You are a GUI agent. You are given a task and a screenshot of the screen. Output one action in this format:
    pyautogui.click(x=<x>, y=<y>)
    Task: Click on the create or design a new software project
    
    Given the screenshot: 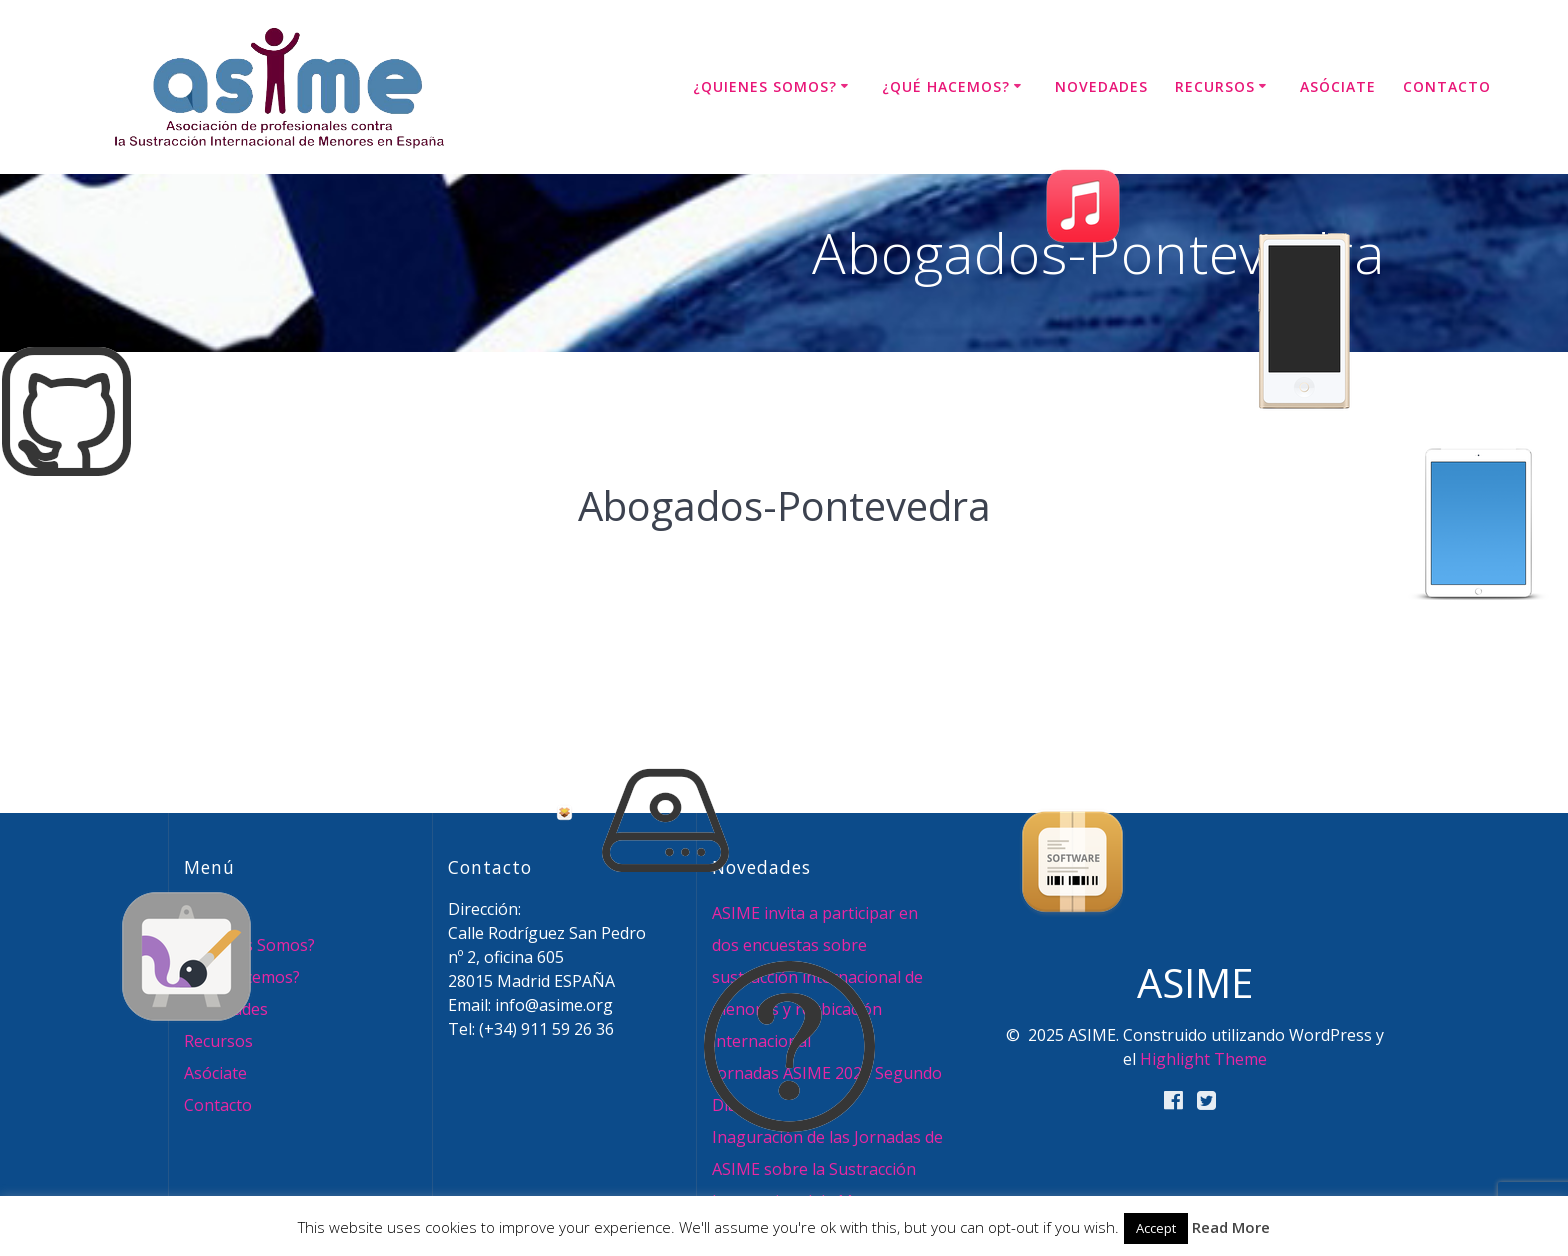 What is the action you would take?
    pyautogui.click(x=186, y=956)
    